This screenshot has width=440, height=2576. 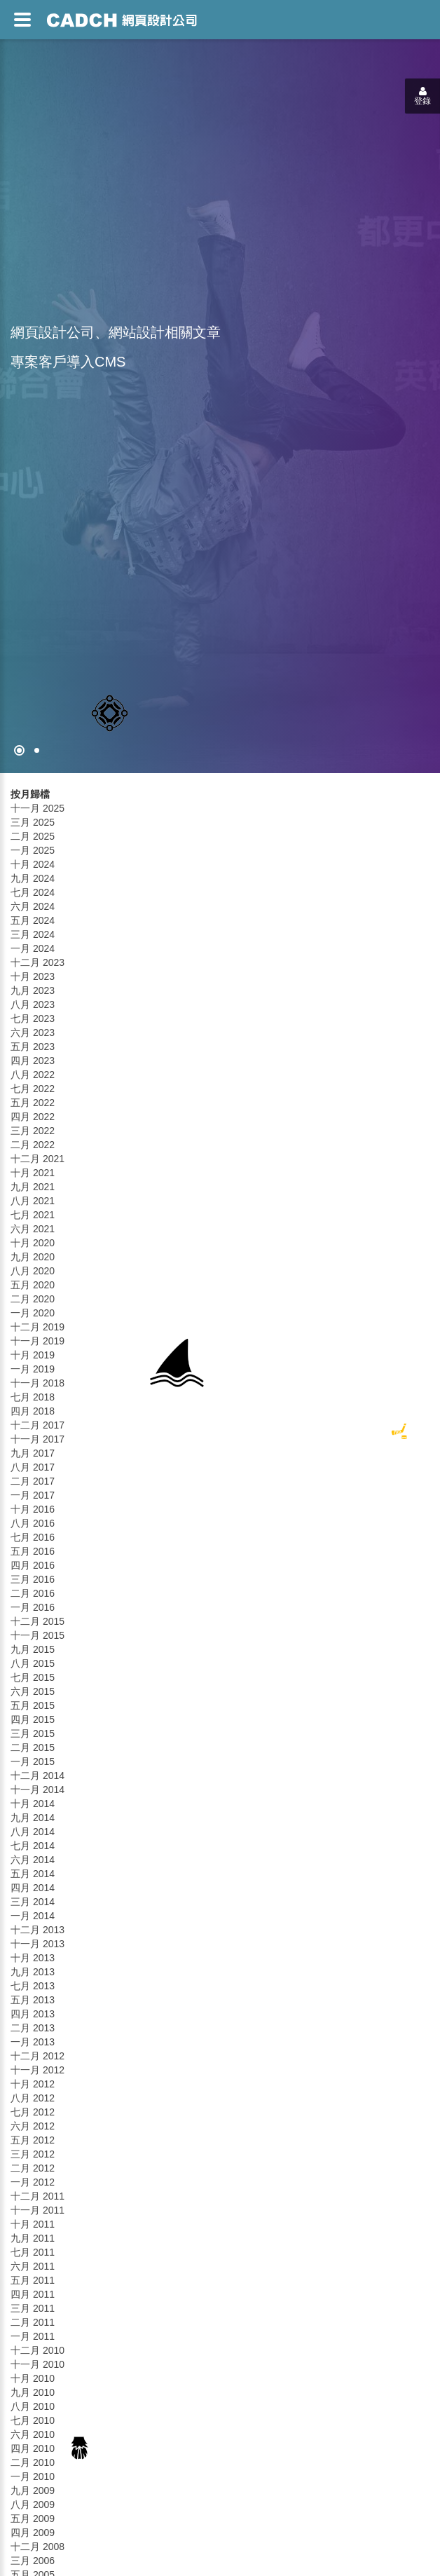 What do you see at coordinates (109, 713) in the screenshot?
I see `network or connection hub icon` at bounding box center [109, 713].